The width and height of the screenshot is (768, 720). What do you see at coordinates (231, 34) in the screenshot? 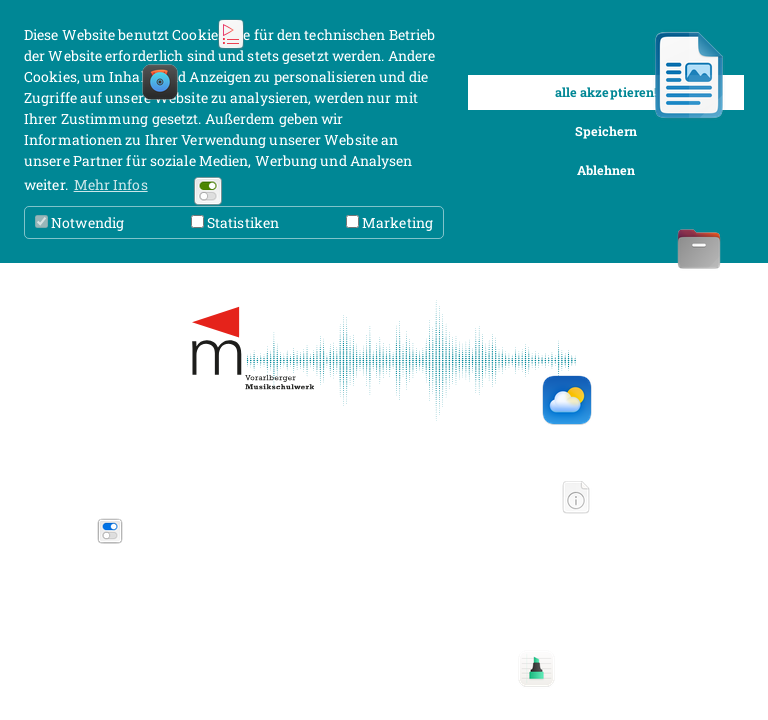
I see `an mp3 playlist file` at bounding box center [231, 34].